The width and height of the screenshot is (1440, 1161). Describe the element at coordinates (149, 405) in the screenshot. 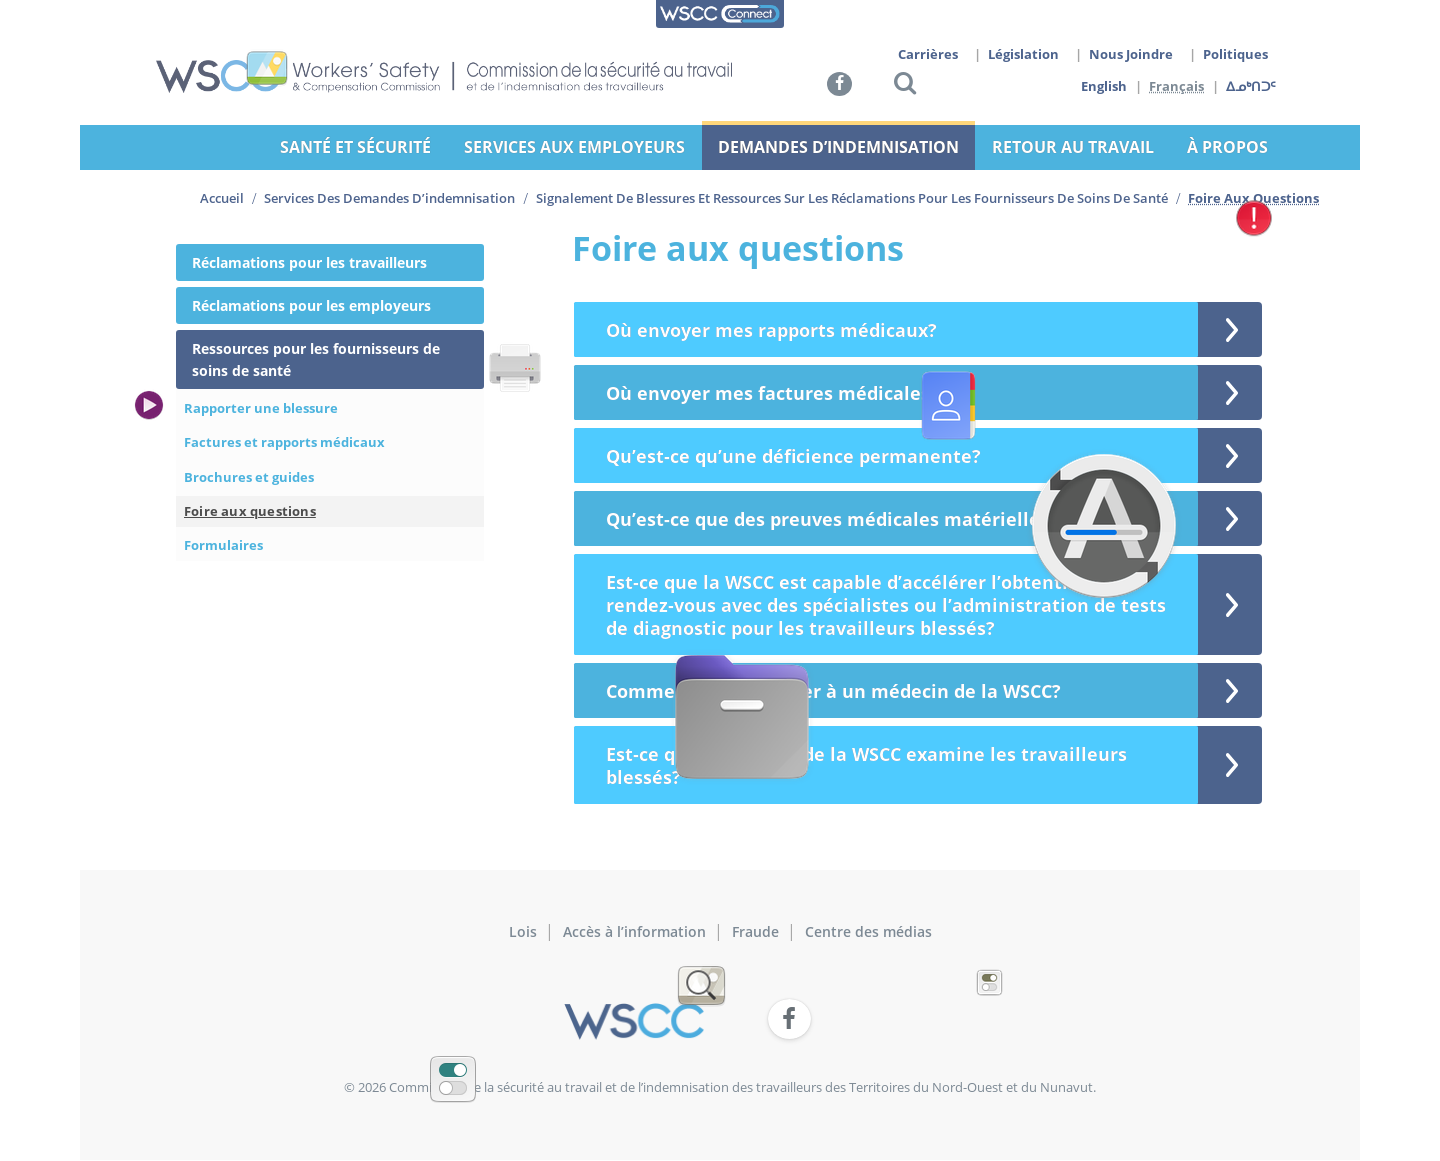

I see `indicates video content or media files` at that location.